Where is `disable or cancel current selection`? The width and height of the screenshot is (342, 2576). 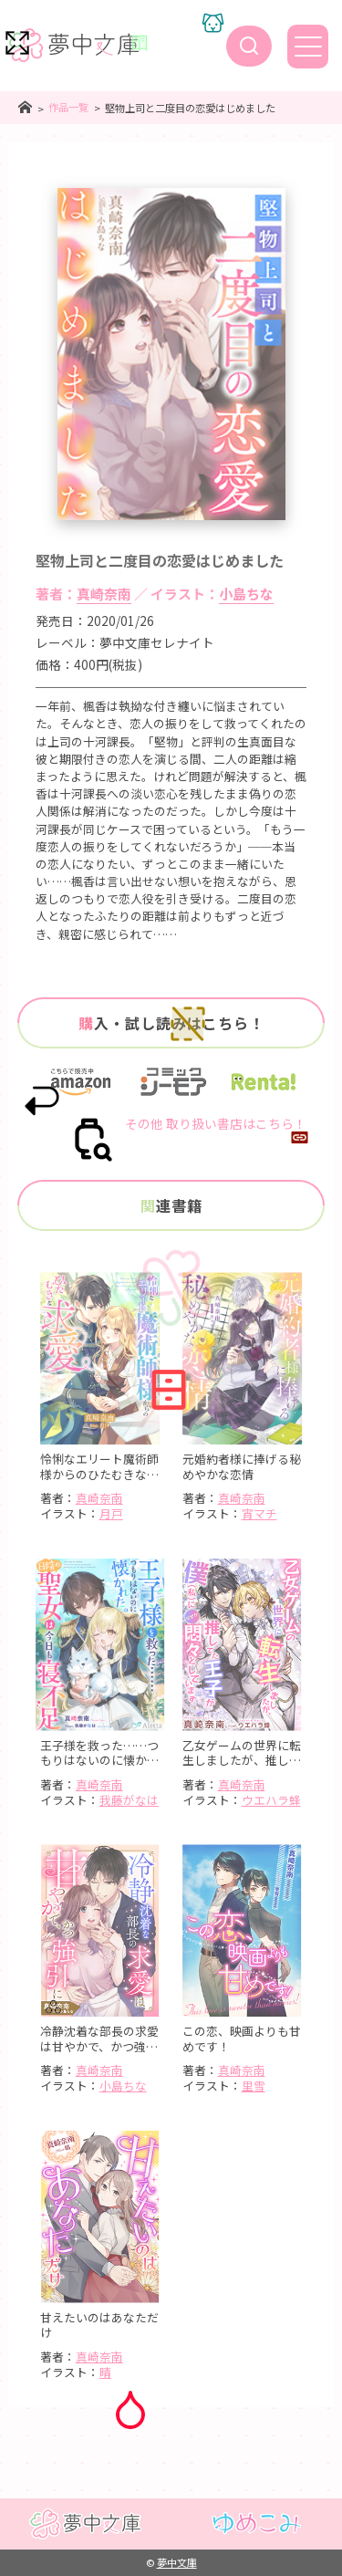
disable or cancel current selection is located at coordinates (188, 1024).